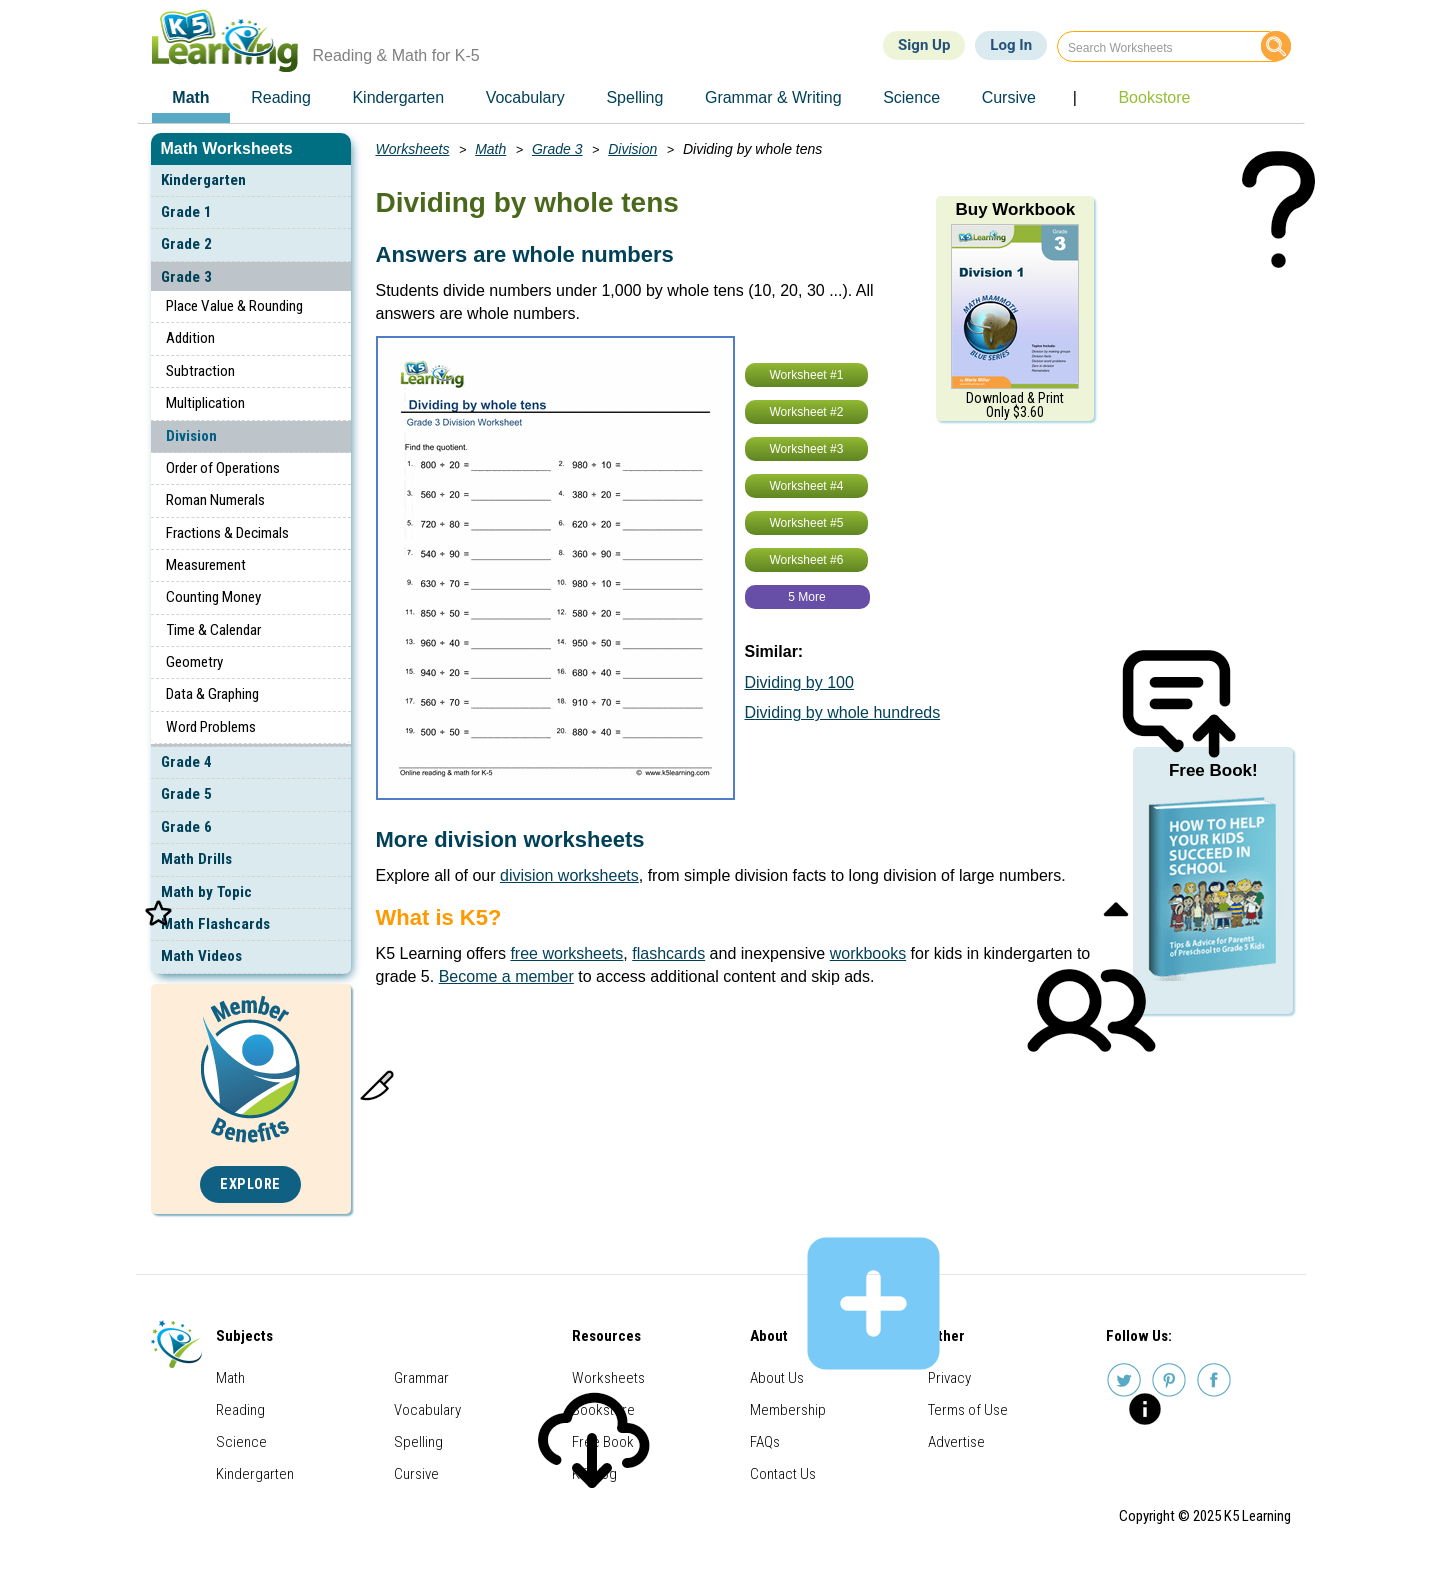  What do you see at coordinates (1176, 698) in the screenshot?
I see `send or upload a message` at bounding box center [1176, 698].